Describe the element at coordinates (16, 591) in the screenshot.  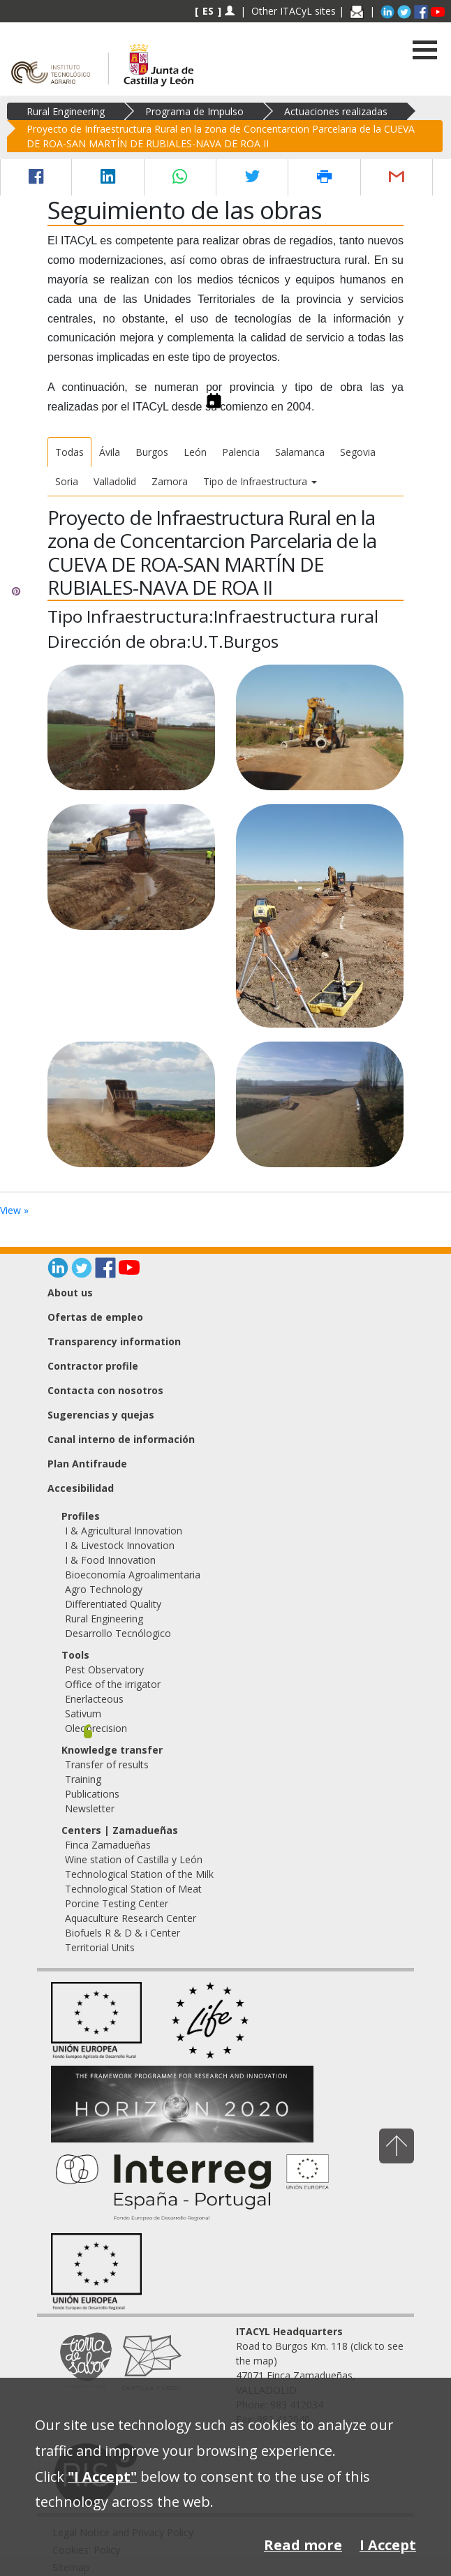
I see `open the Pinterest app` at that location.